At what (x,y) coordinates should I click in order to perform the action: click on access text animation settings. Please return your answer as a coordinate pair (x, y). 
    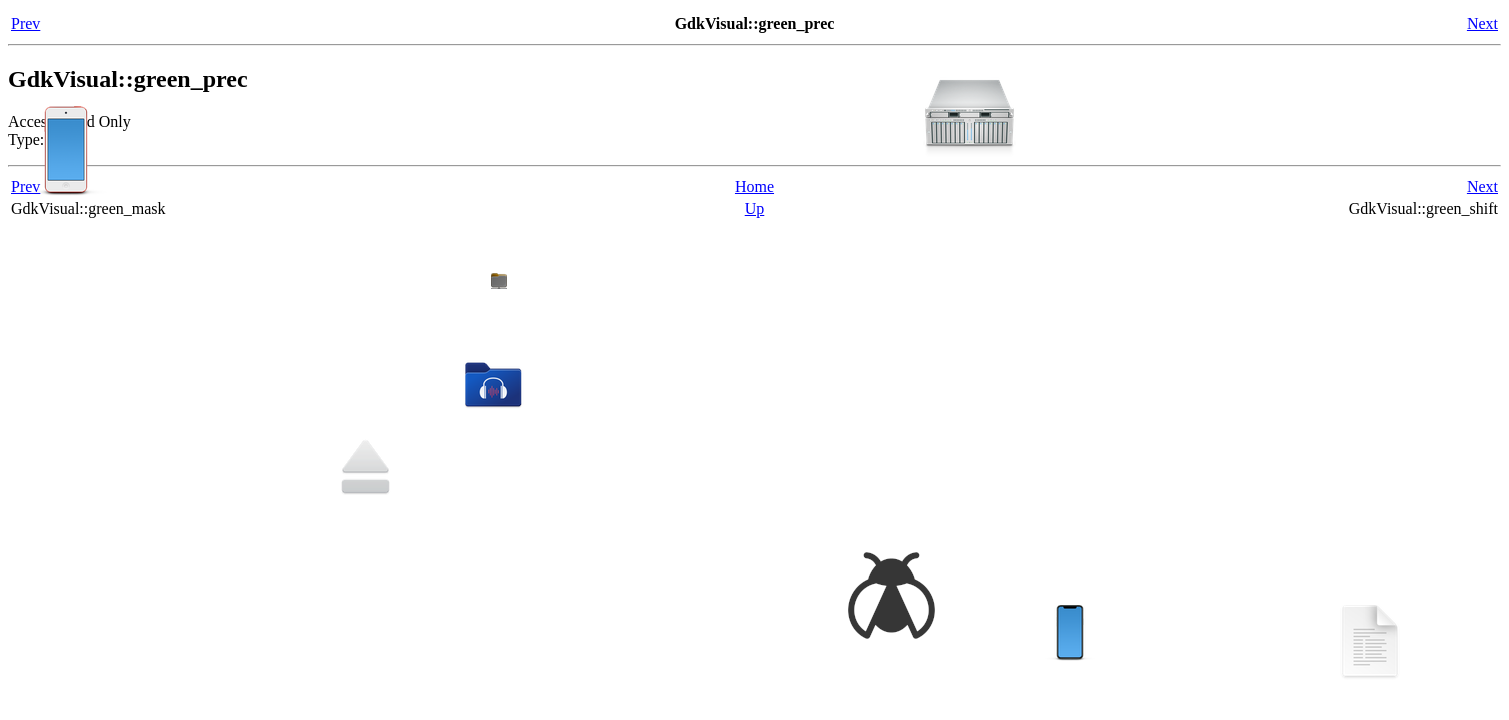
    Looking at the image, I should click on (652, 478).